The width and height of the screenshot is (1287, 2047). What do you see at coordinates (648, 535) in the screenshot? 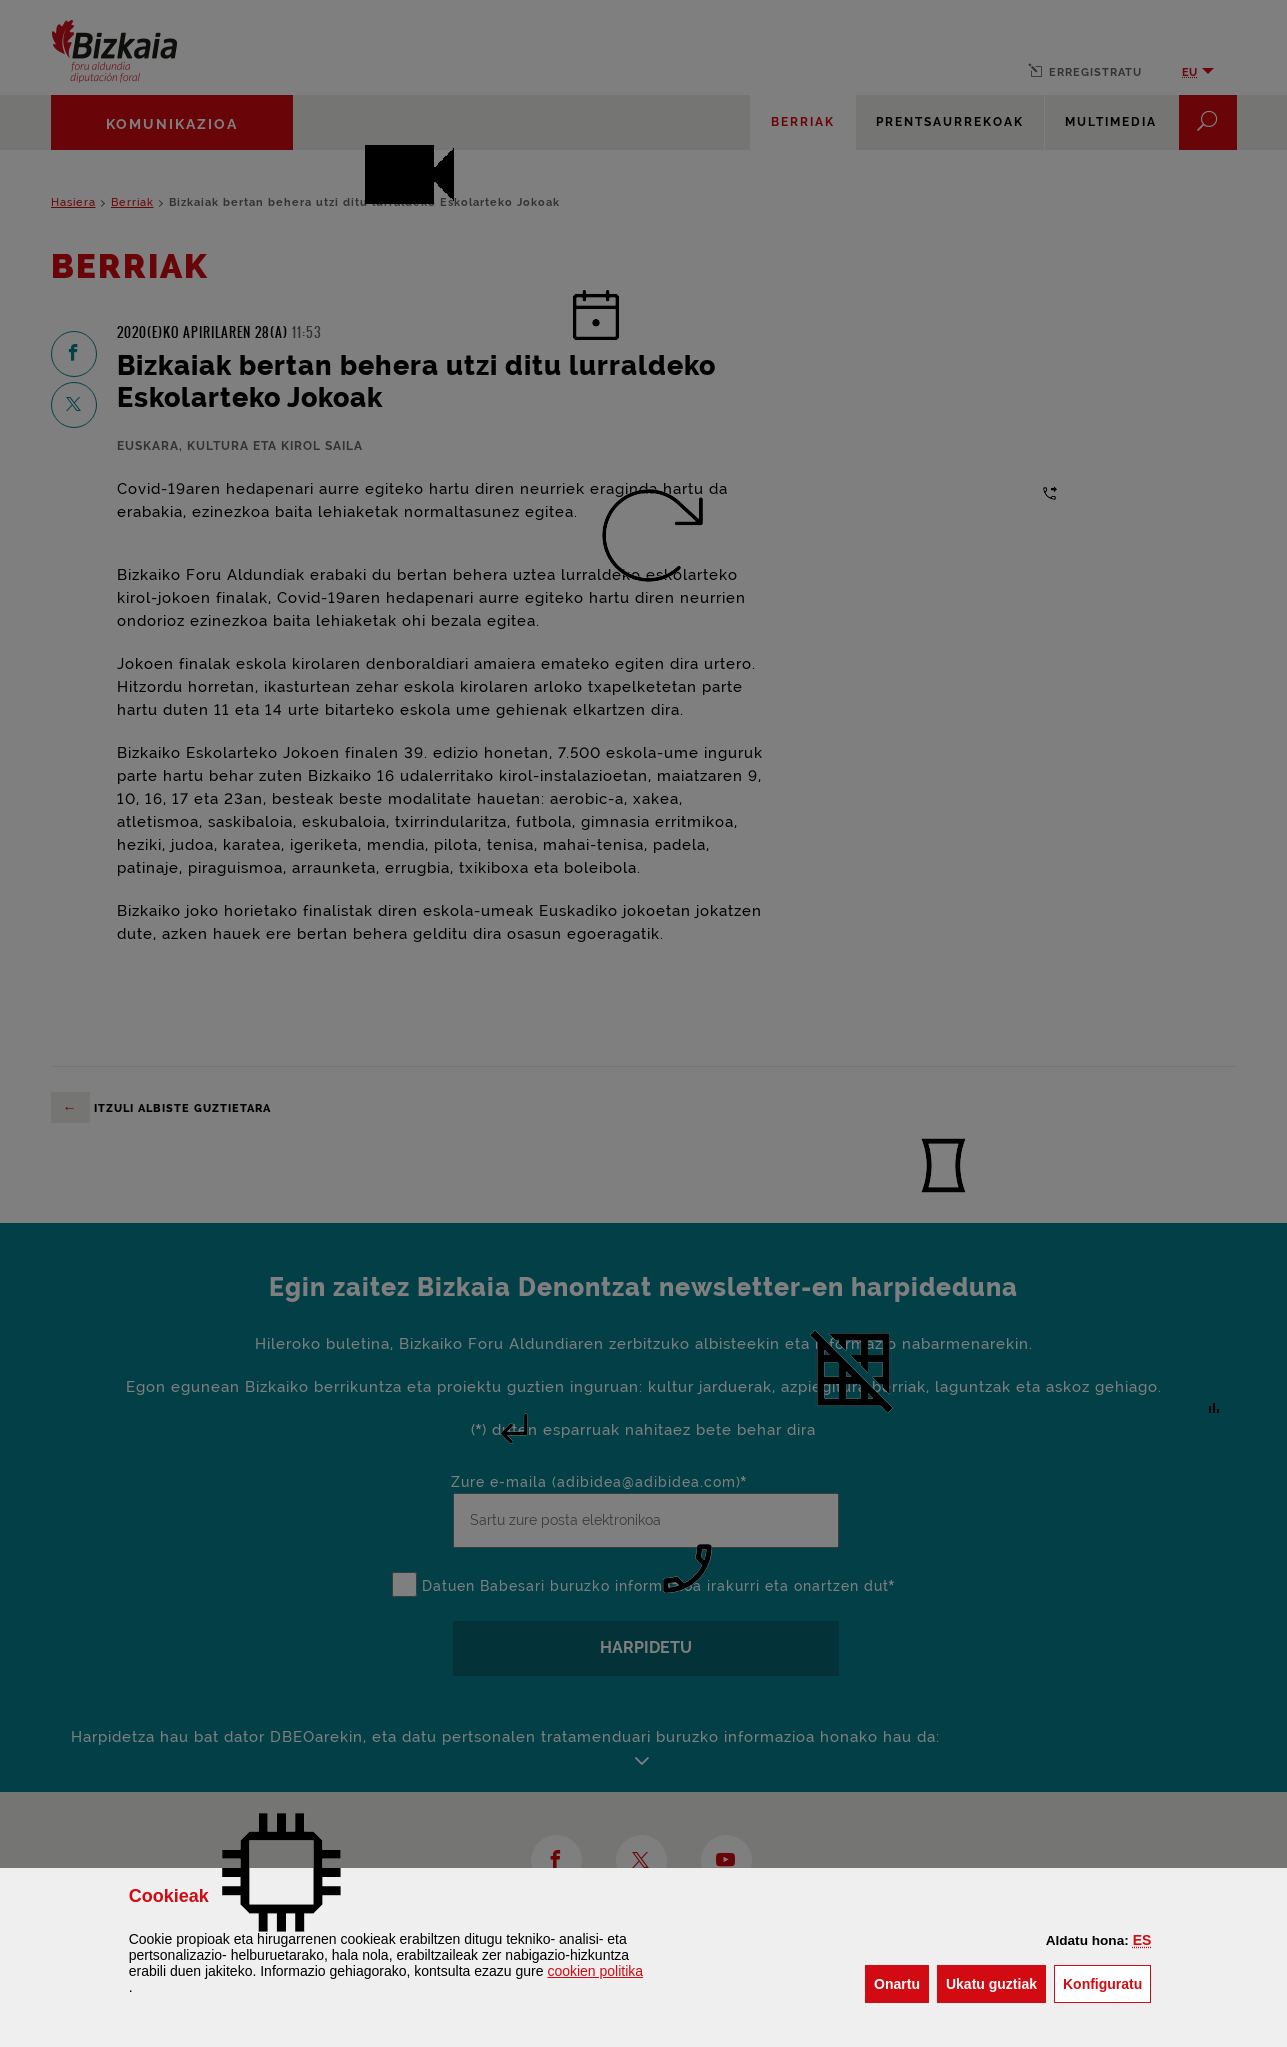
I see `refresh or reload content` at bounding box center [648, 535].